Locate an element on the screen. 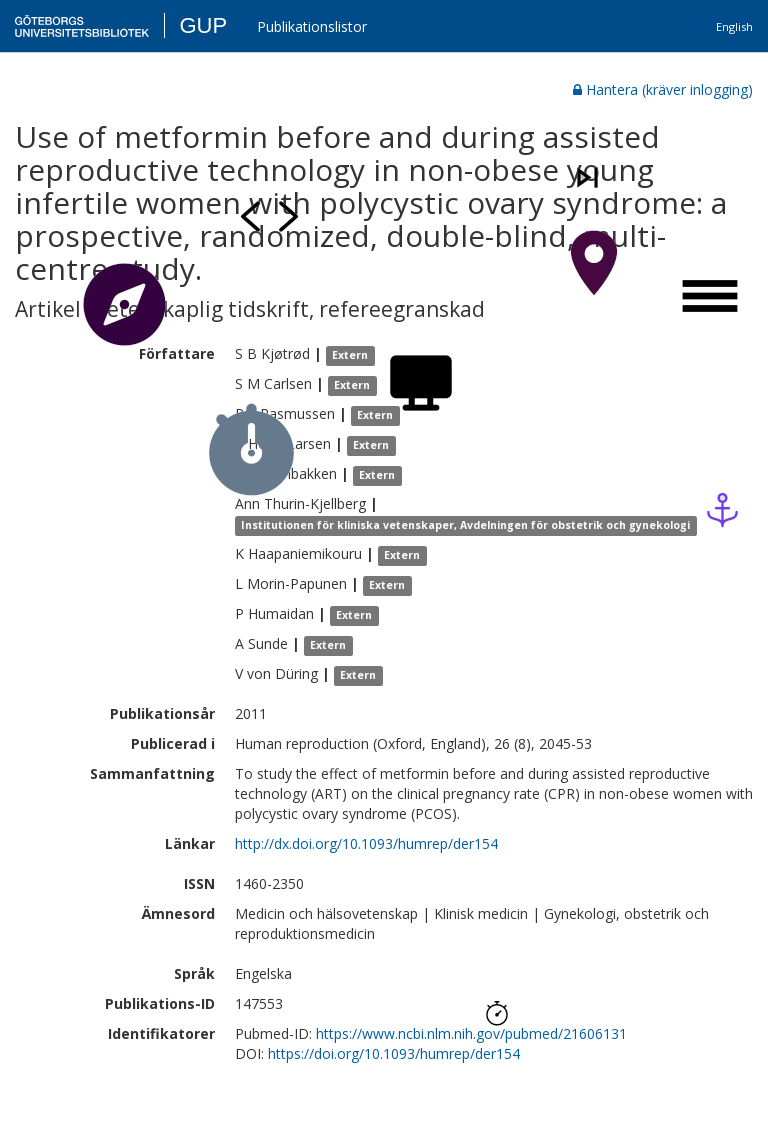 Image resolution: width=768 pixels, height=1134 pixels. view current location on map is located at coordinates (594, 263).